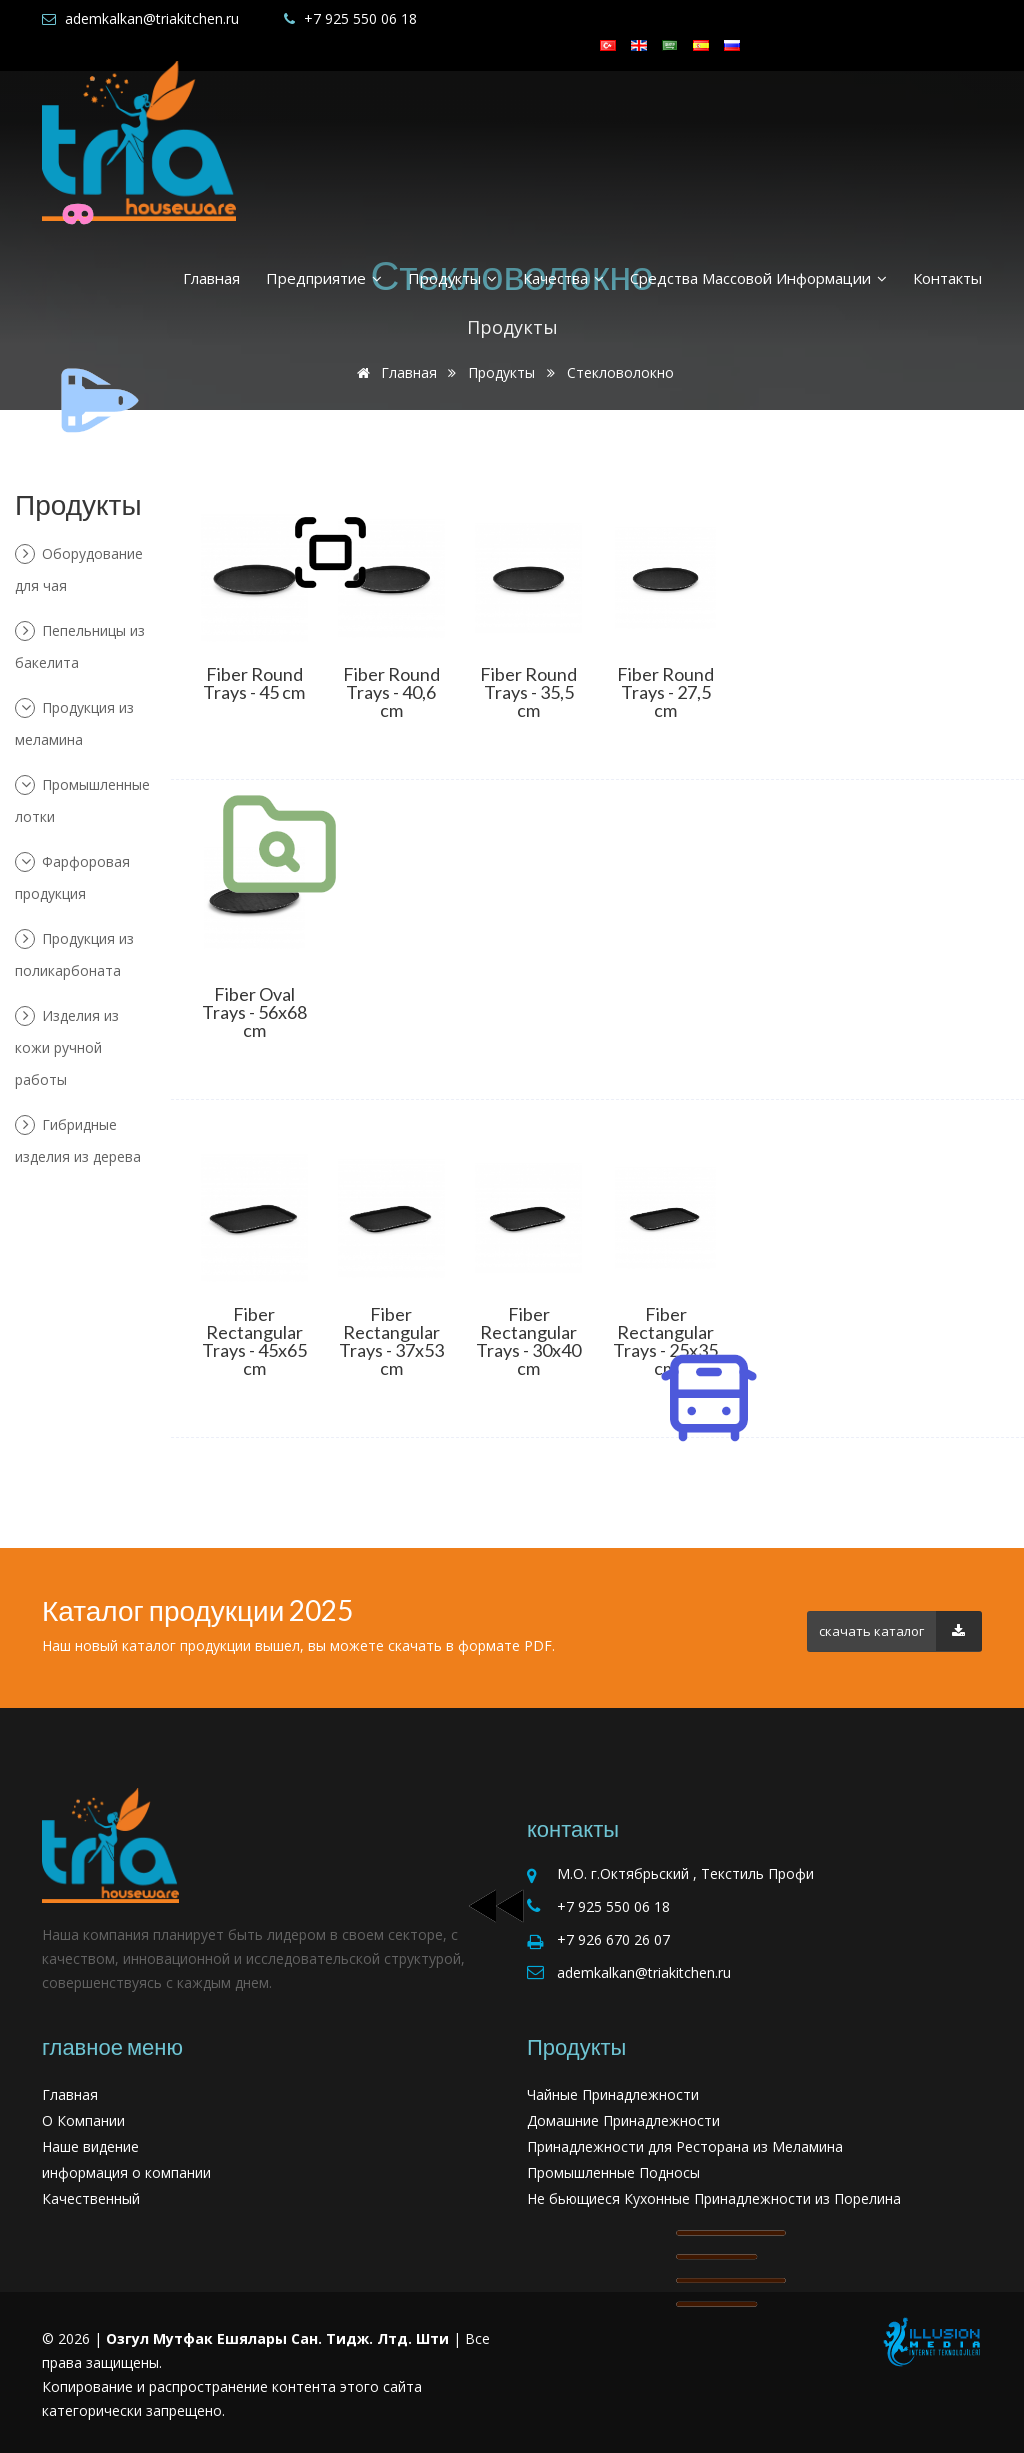  I want to click on expand content to fullscreen mode, so click(330, 552).